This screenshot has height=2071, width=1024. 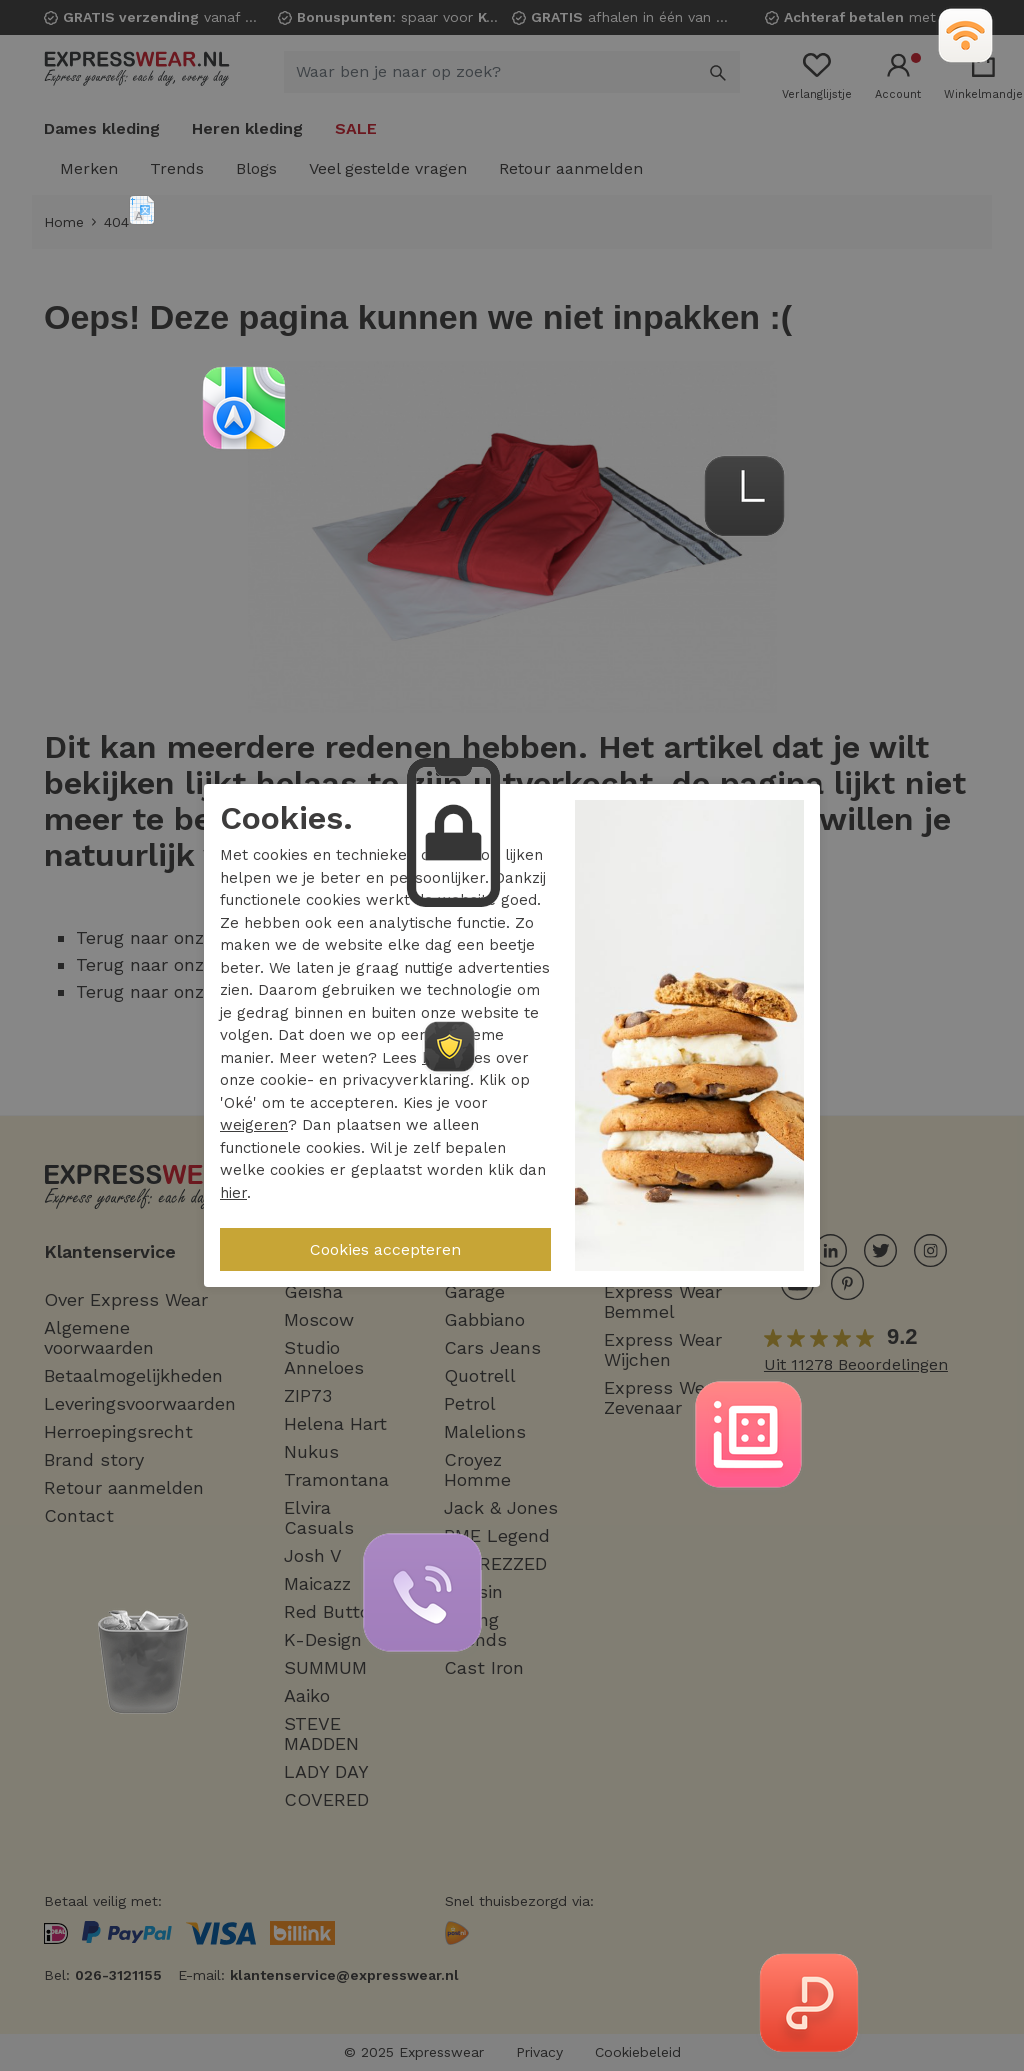 I want to click on open vpn settings and preferences, so click(x=449, y=1047).